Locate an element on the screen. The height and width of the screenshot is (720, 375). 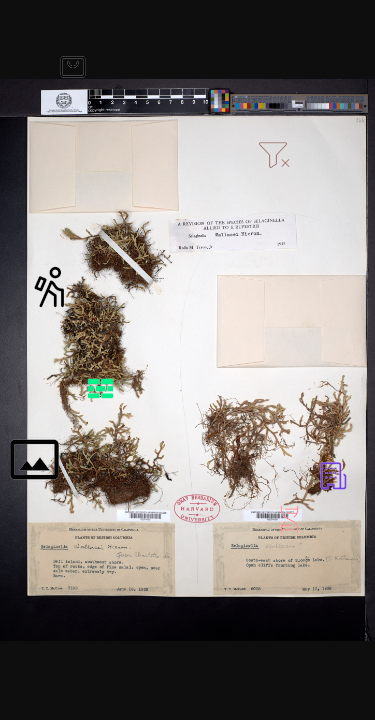
clear all filters is located at coordinates (273, 154).